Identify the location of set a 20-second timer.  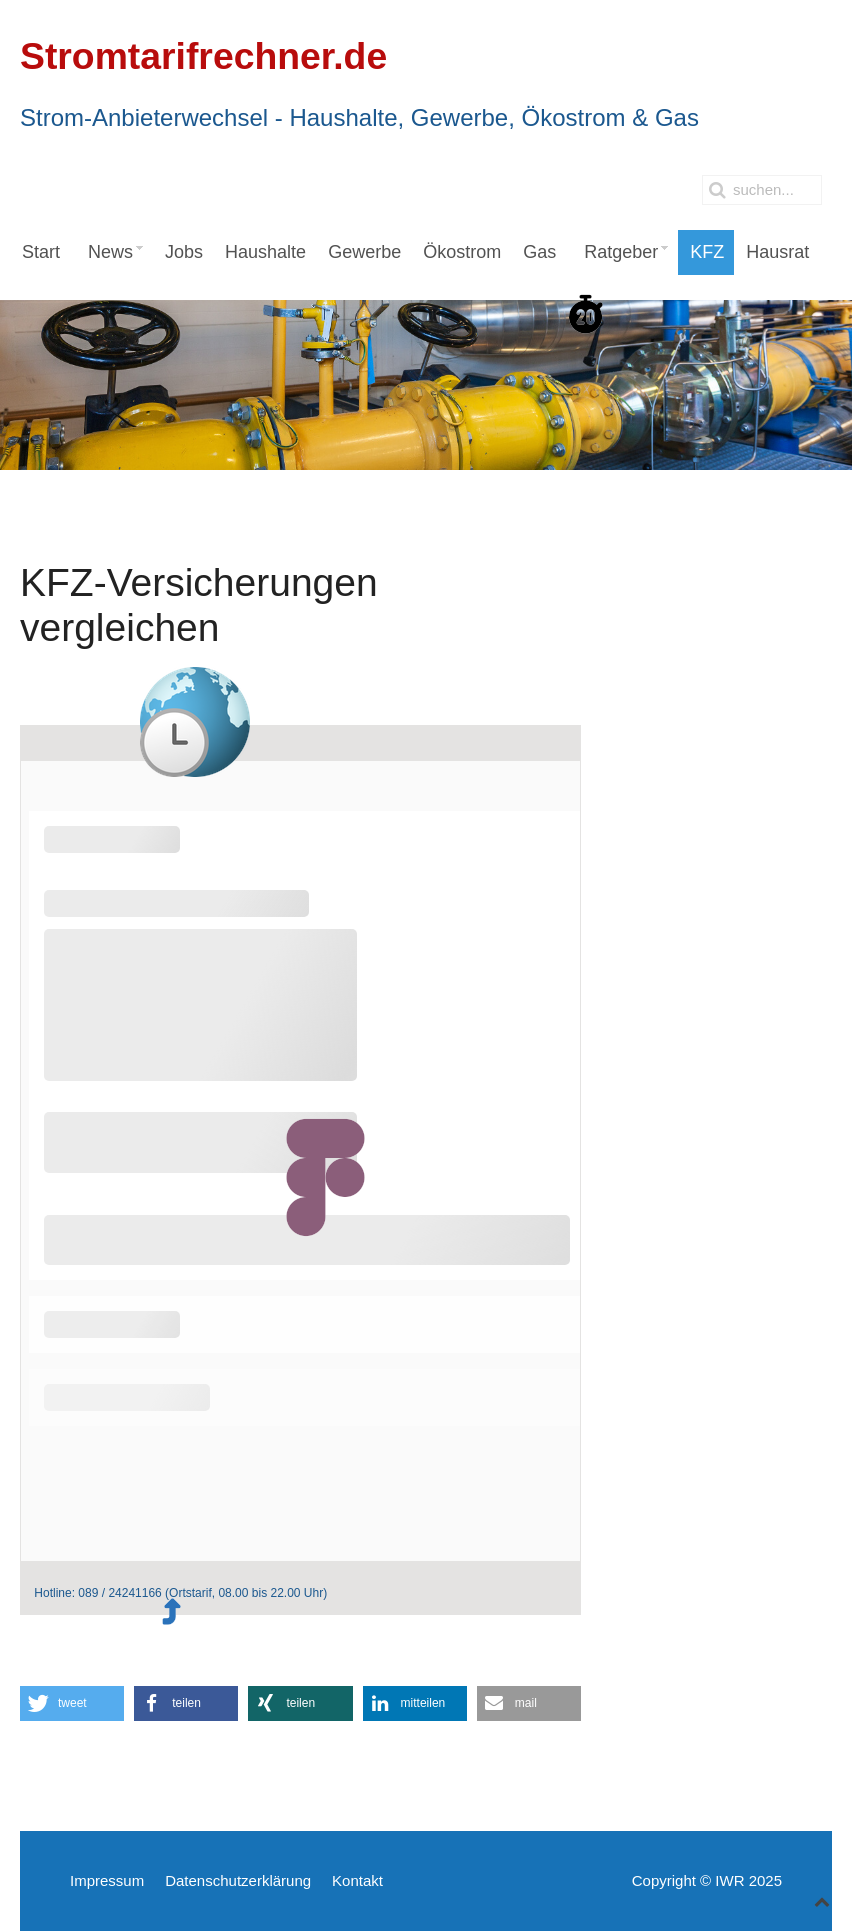
(585, 314).